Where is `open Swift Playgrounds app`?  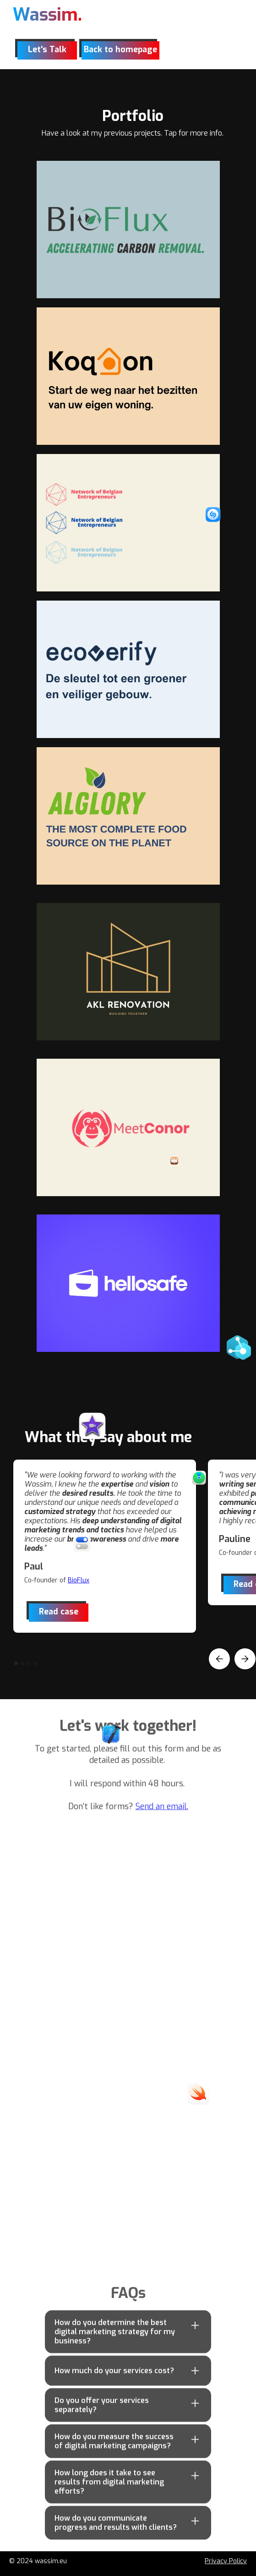 open Swift Playgrounds app is located at coordinates (198, 2093).